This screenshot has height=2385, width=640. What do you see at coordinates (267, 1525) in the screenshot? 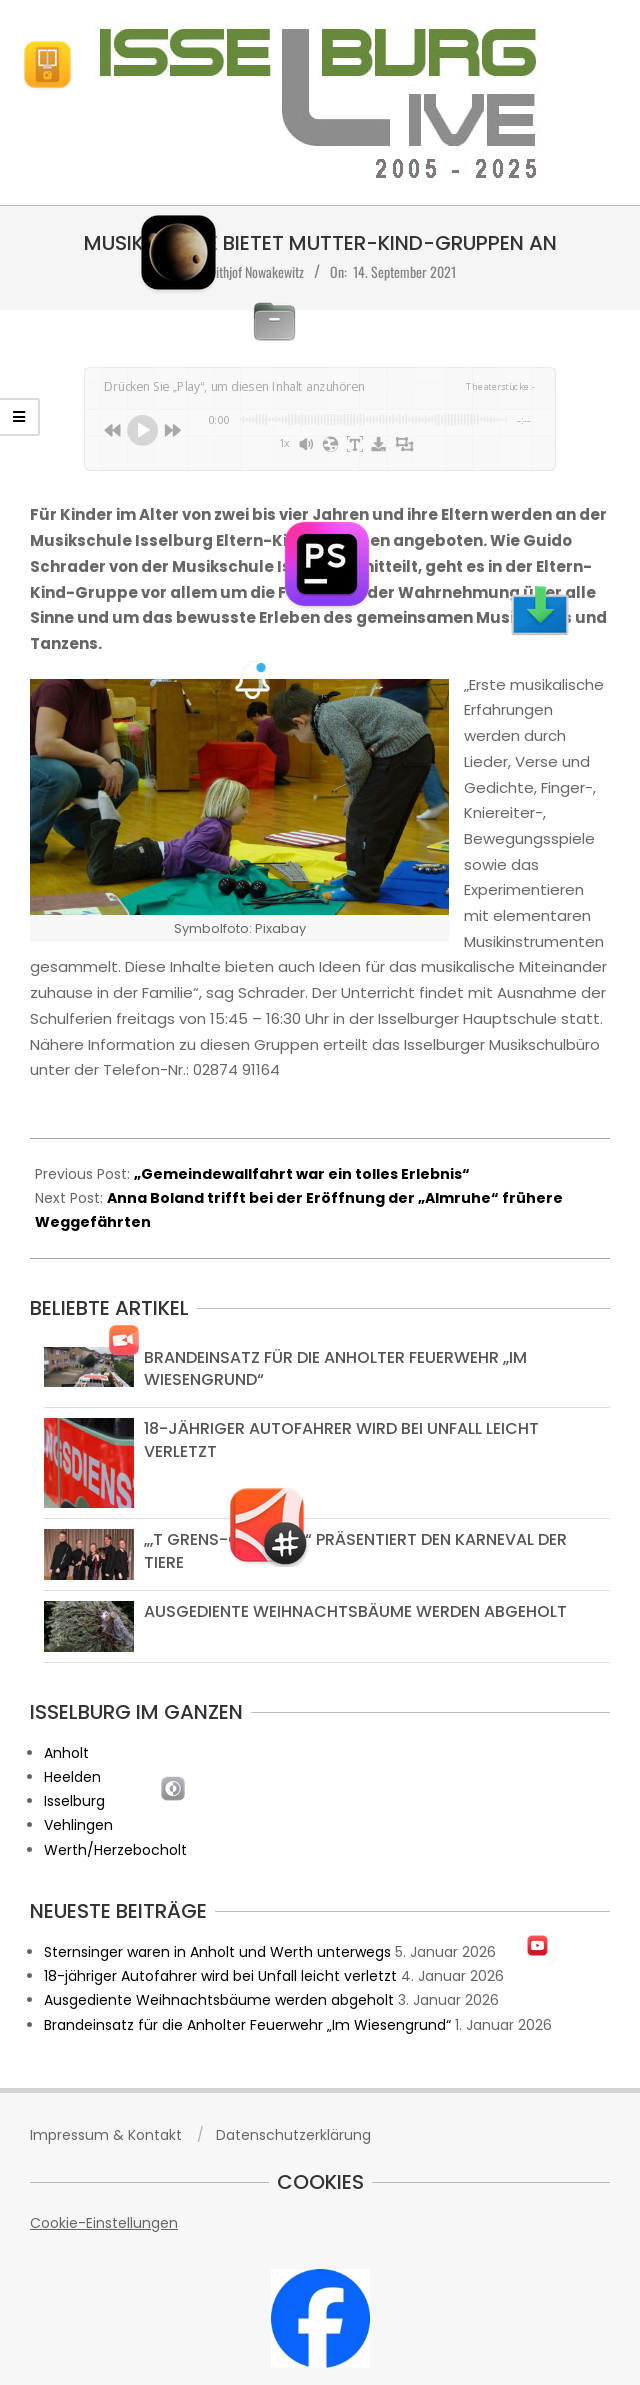
I see `open zathura document viewer` at bounding box center [267, 1525].